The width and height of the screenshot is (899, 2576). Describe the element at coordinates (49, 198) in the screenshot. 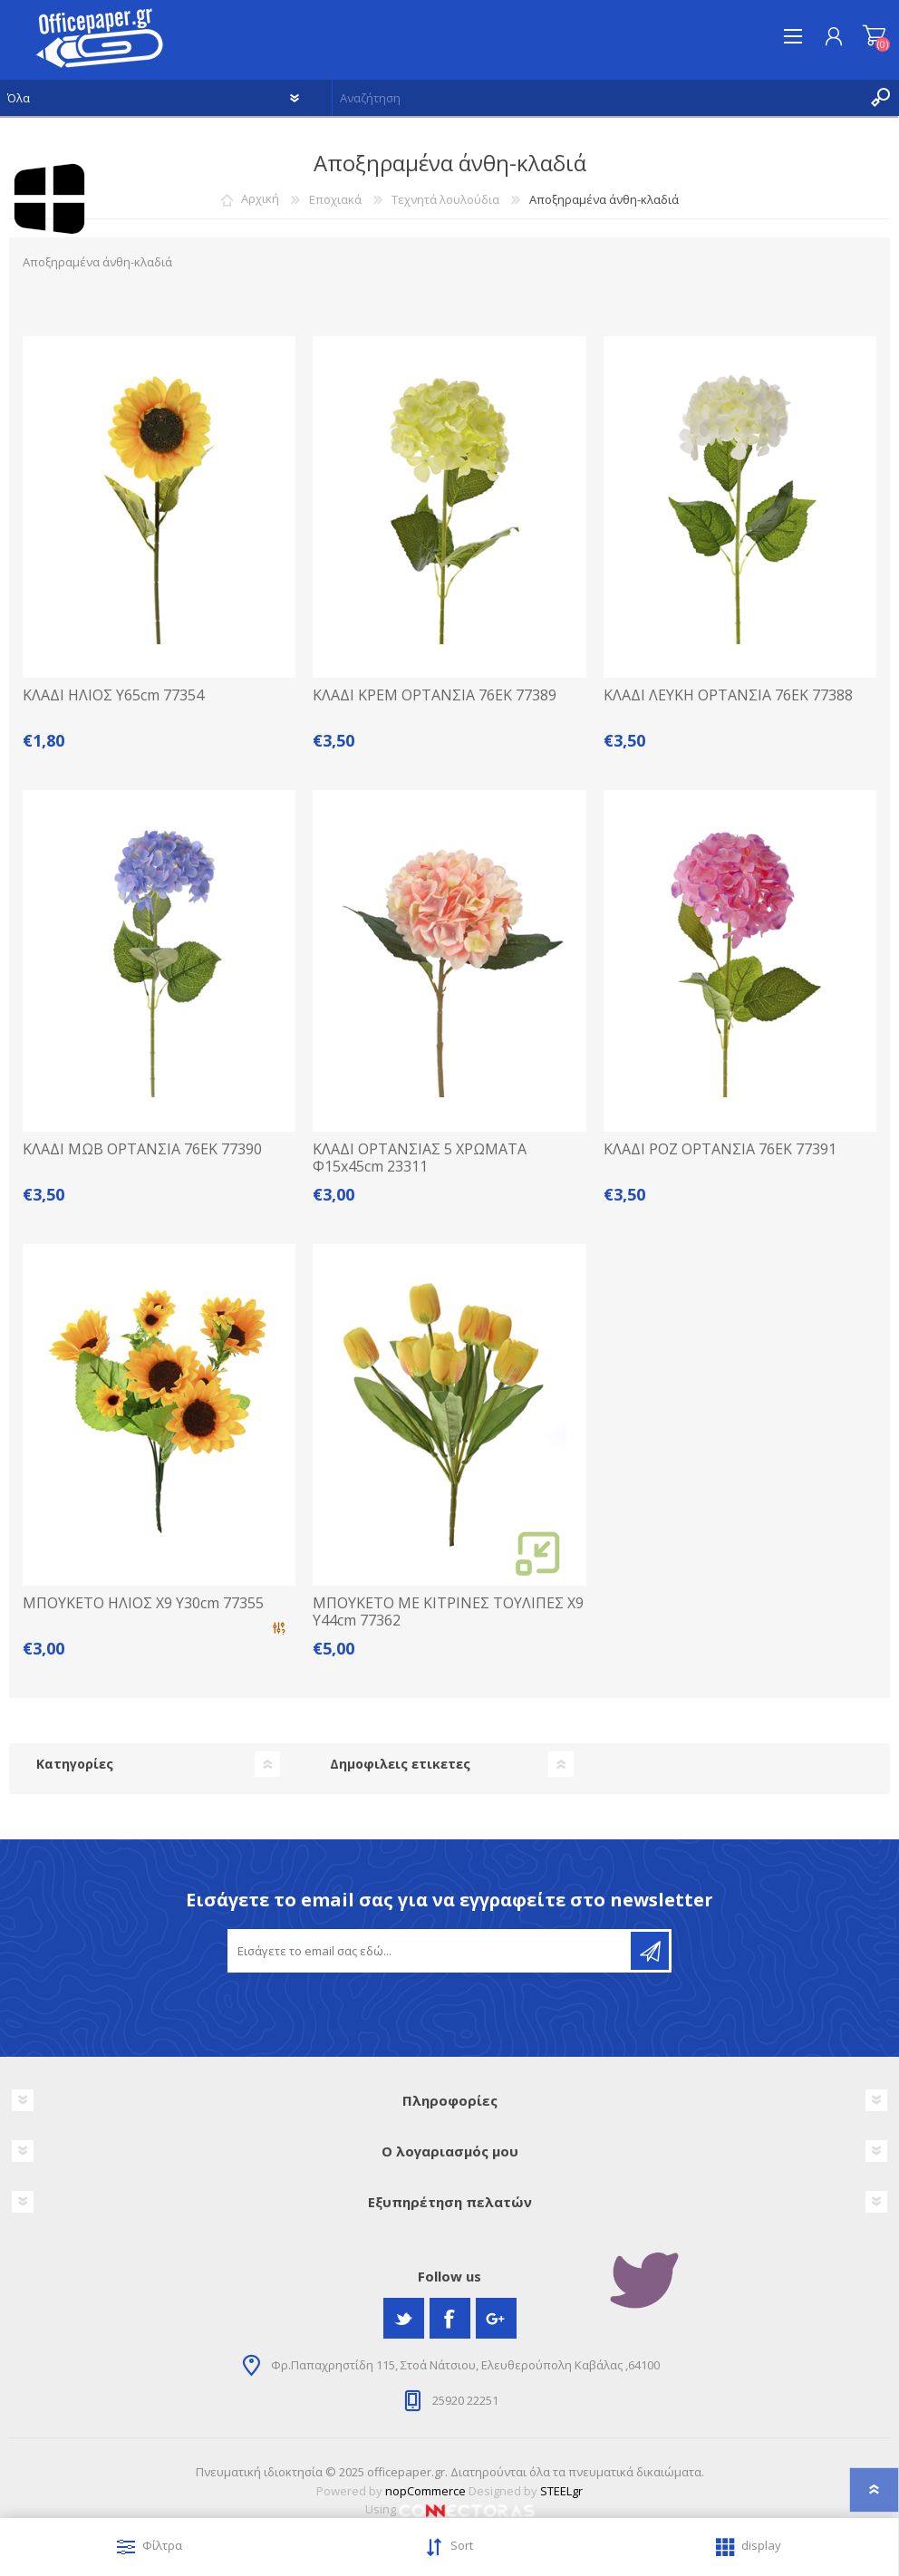

I see `windows operating system logo` at that location.